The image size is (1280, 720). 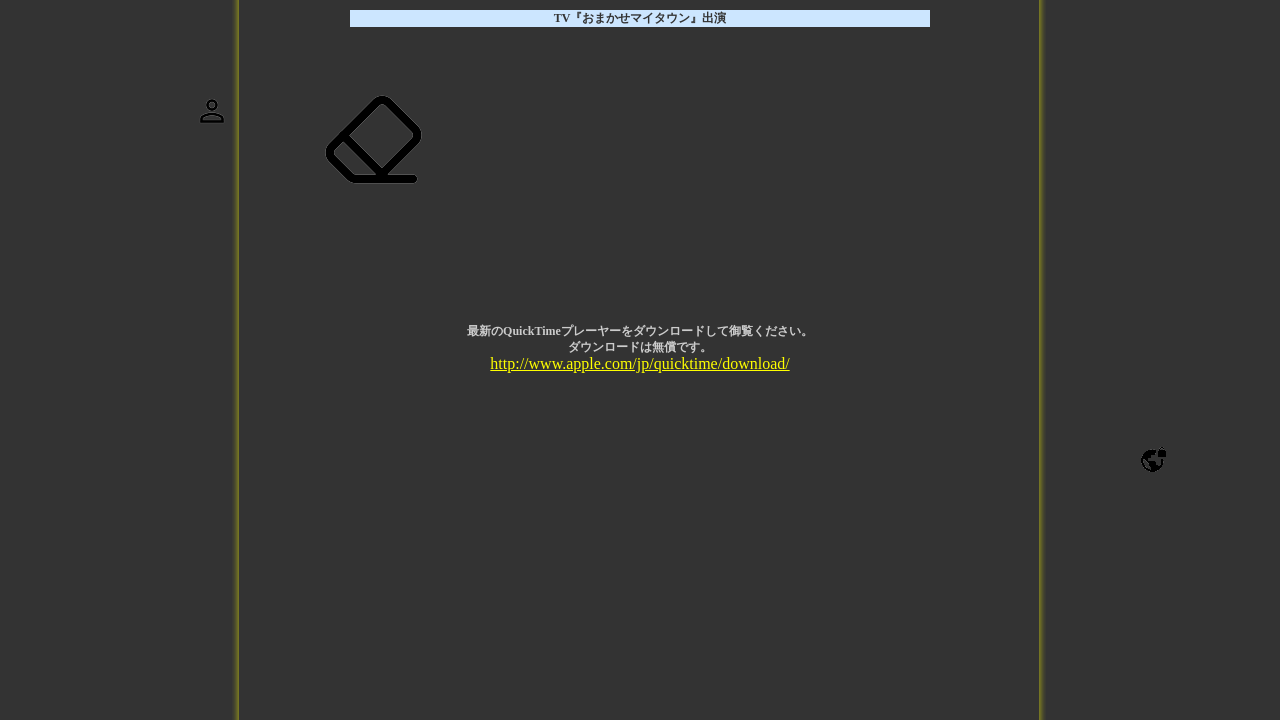 I want to click on erase or clear content, so click(x=373, y=139).